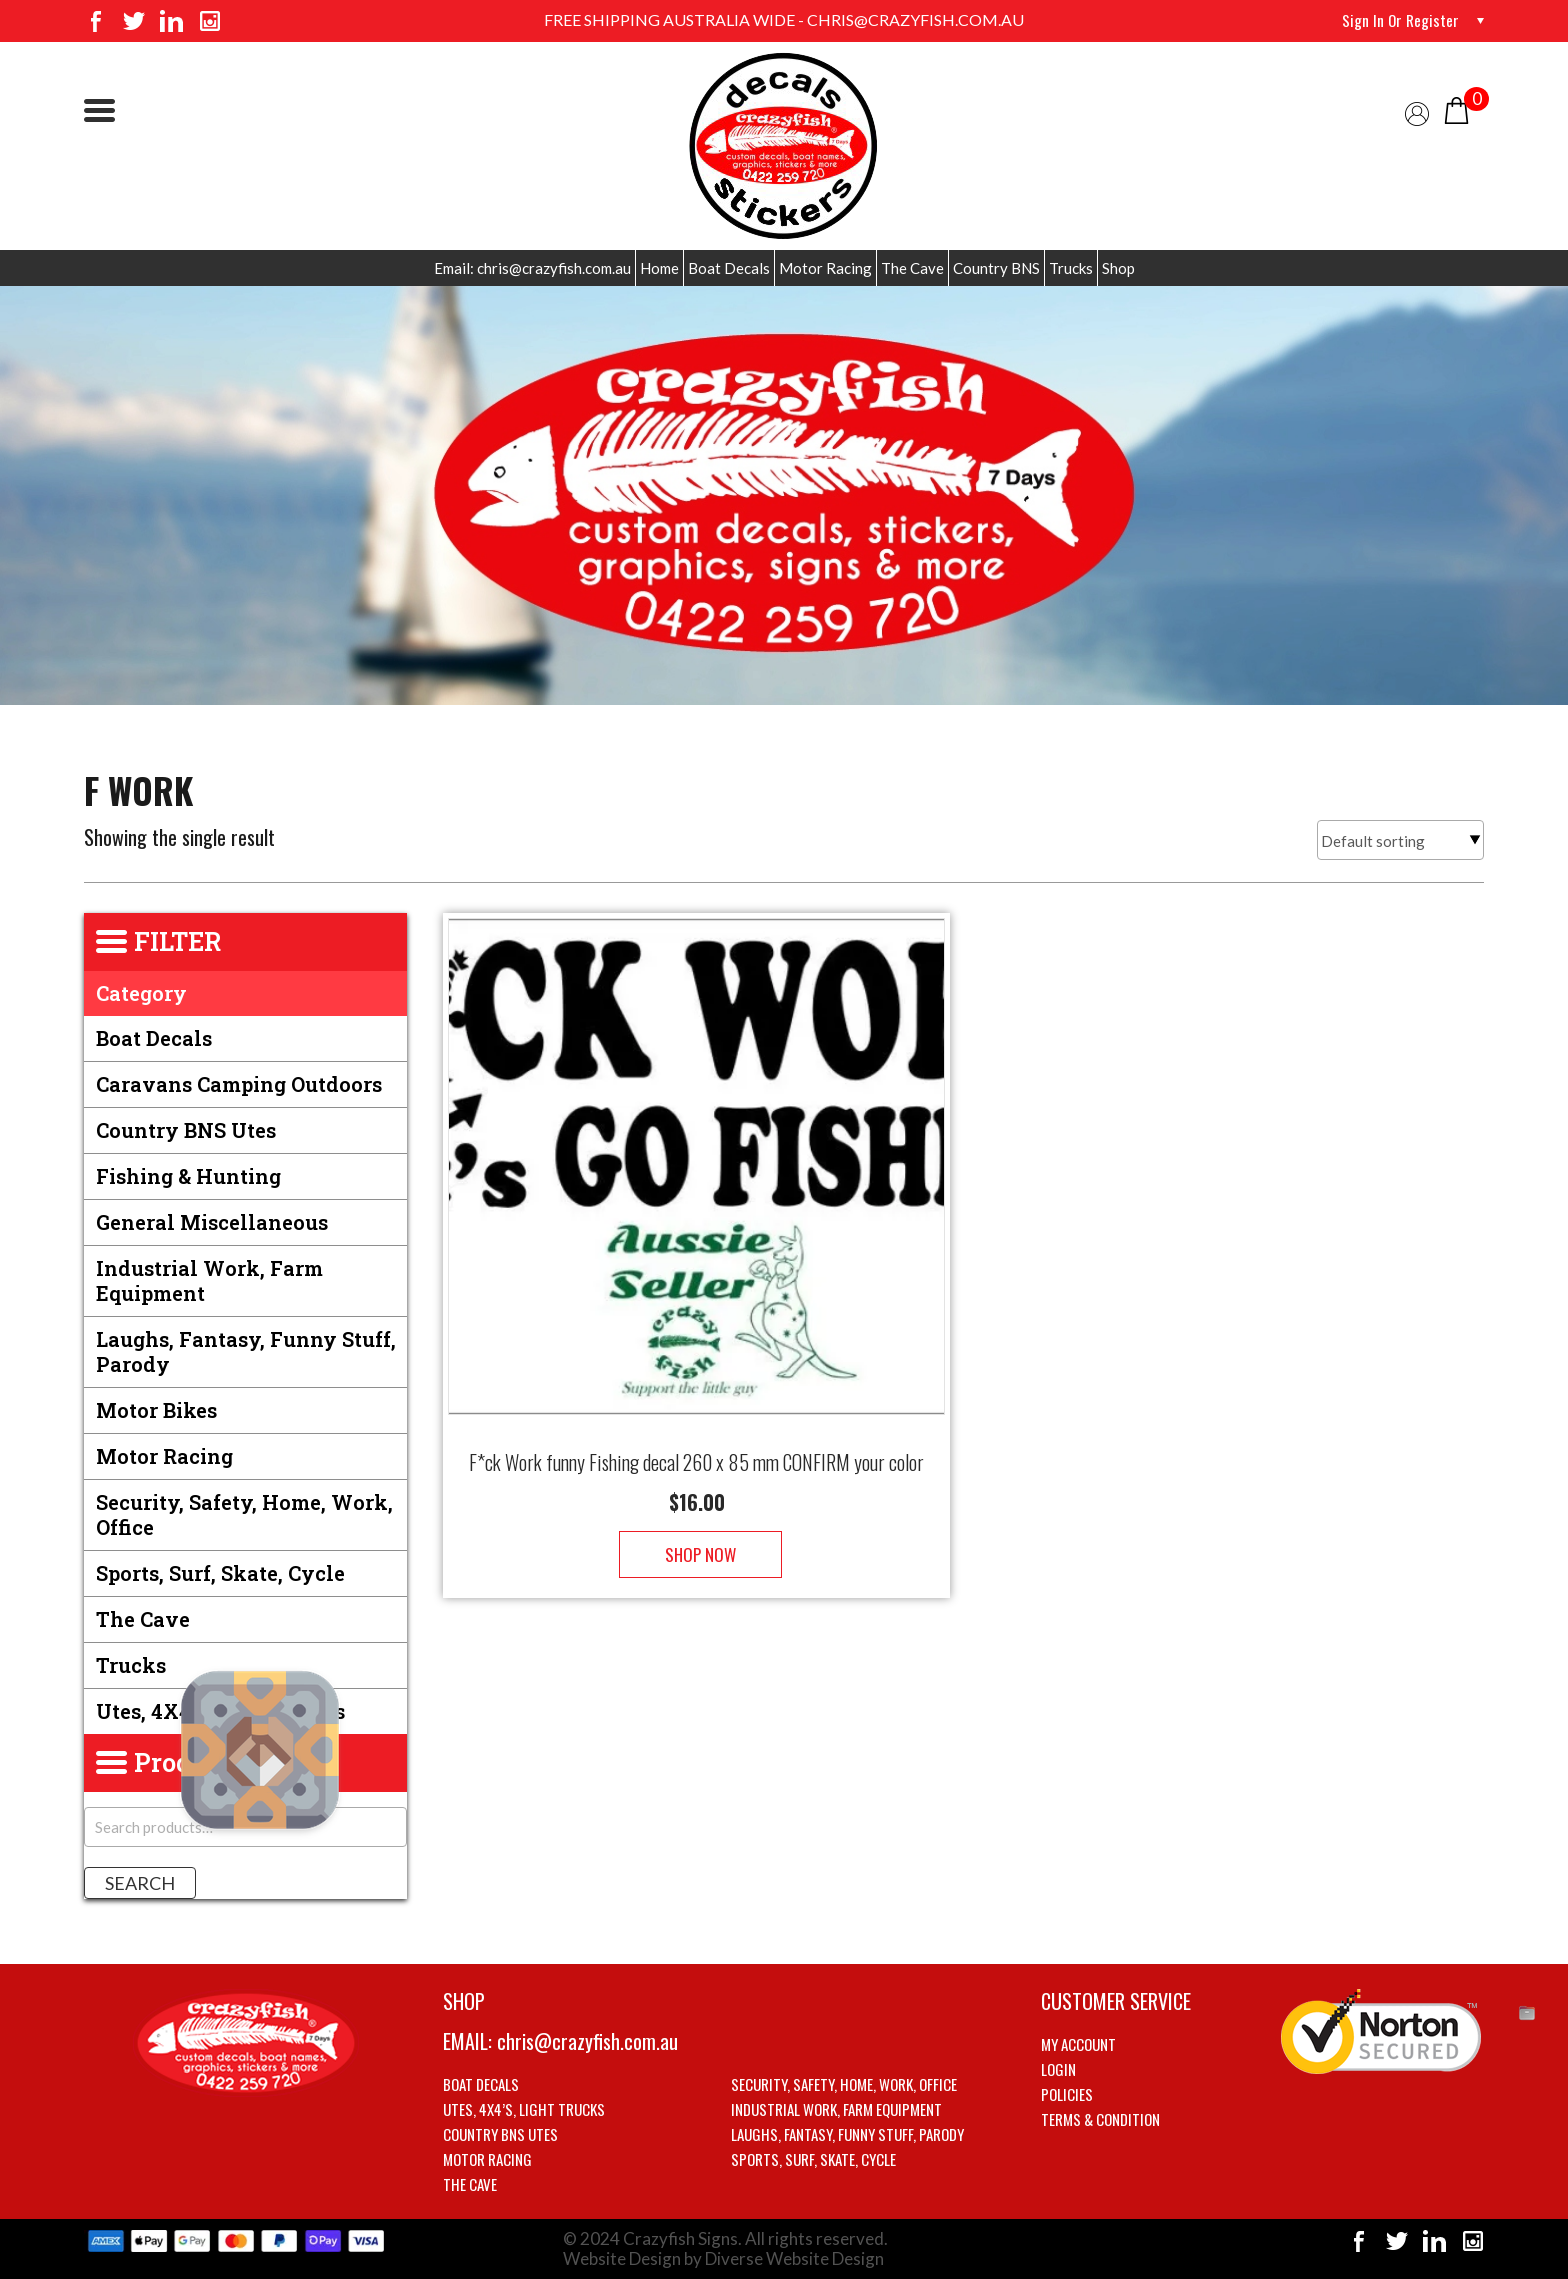  What do you see at coordinates (260, 1750) in the screenshot?
I see `launch mindustry game` at bounding box center [260, 1750].